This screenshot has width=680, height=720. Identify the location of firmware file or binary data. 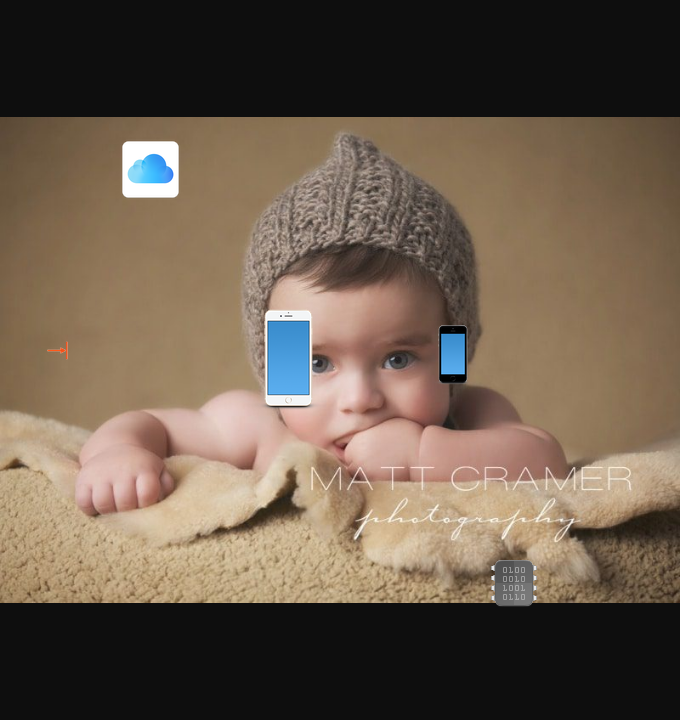
(514, 583).